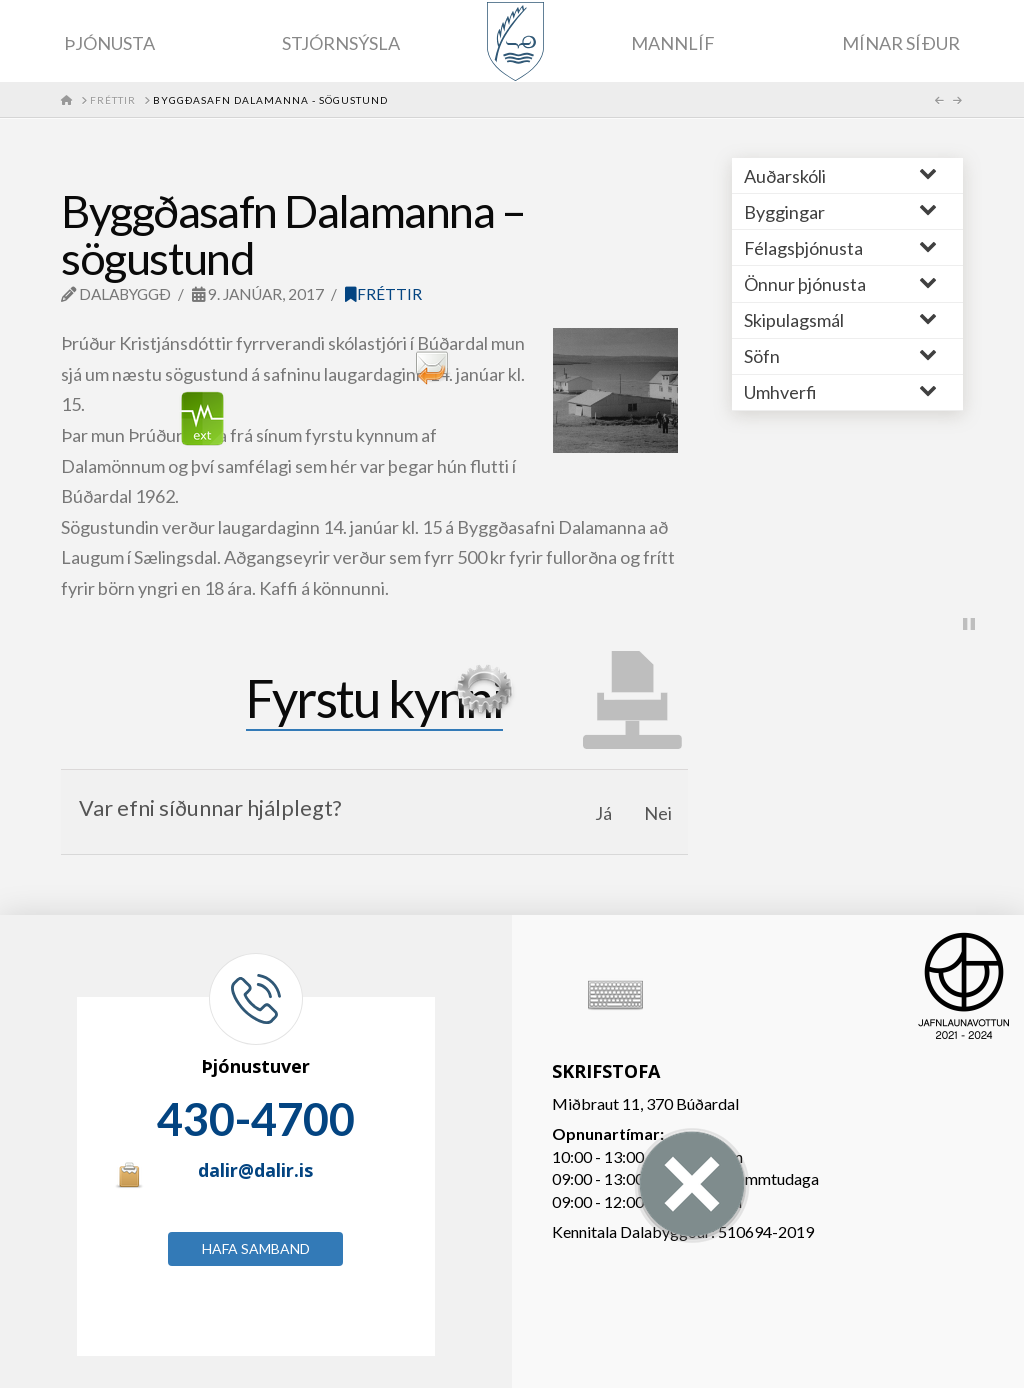 This screenshot has height=1388, width=1024. I want to click on connect to a network printer, so click(639, 692).